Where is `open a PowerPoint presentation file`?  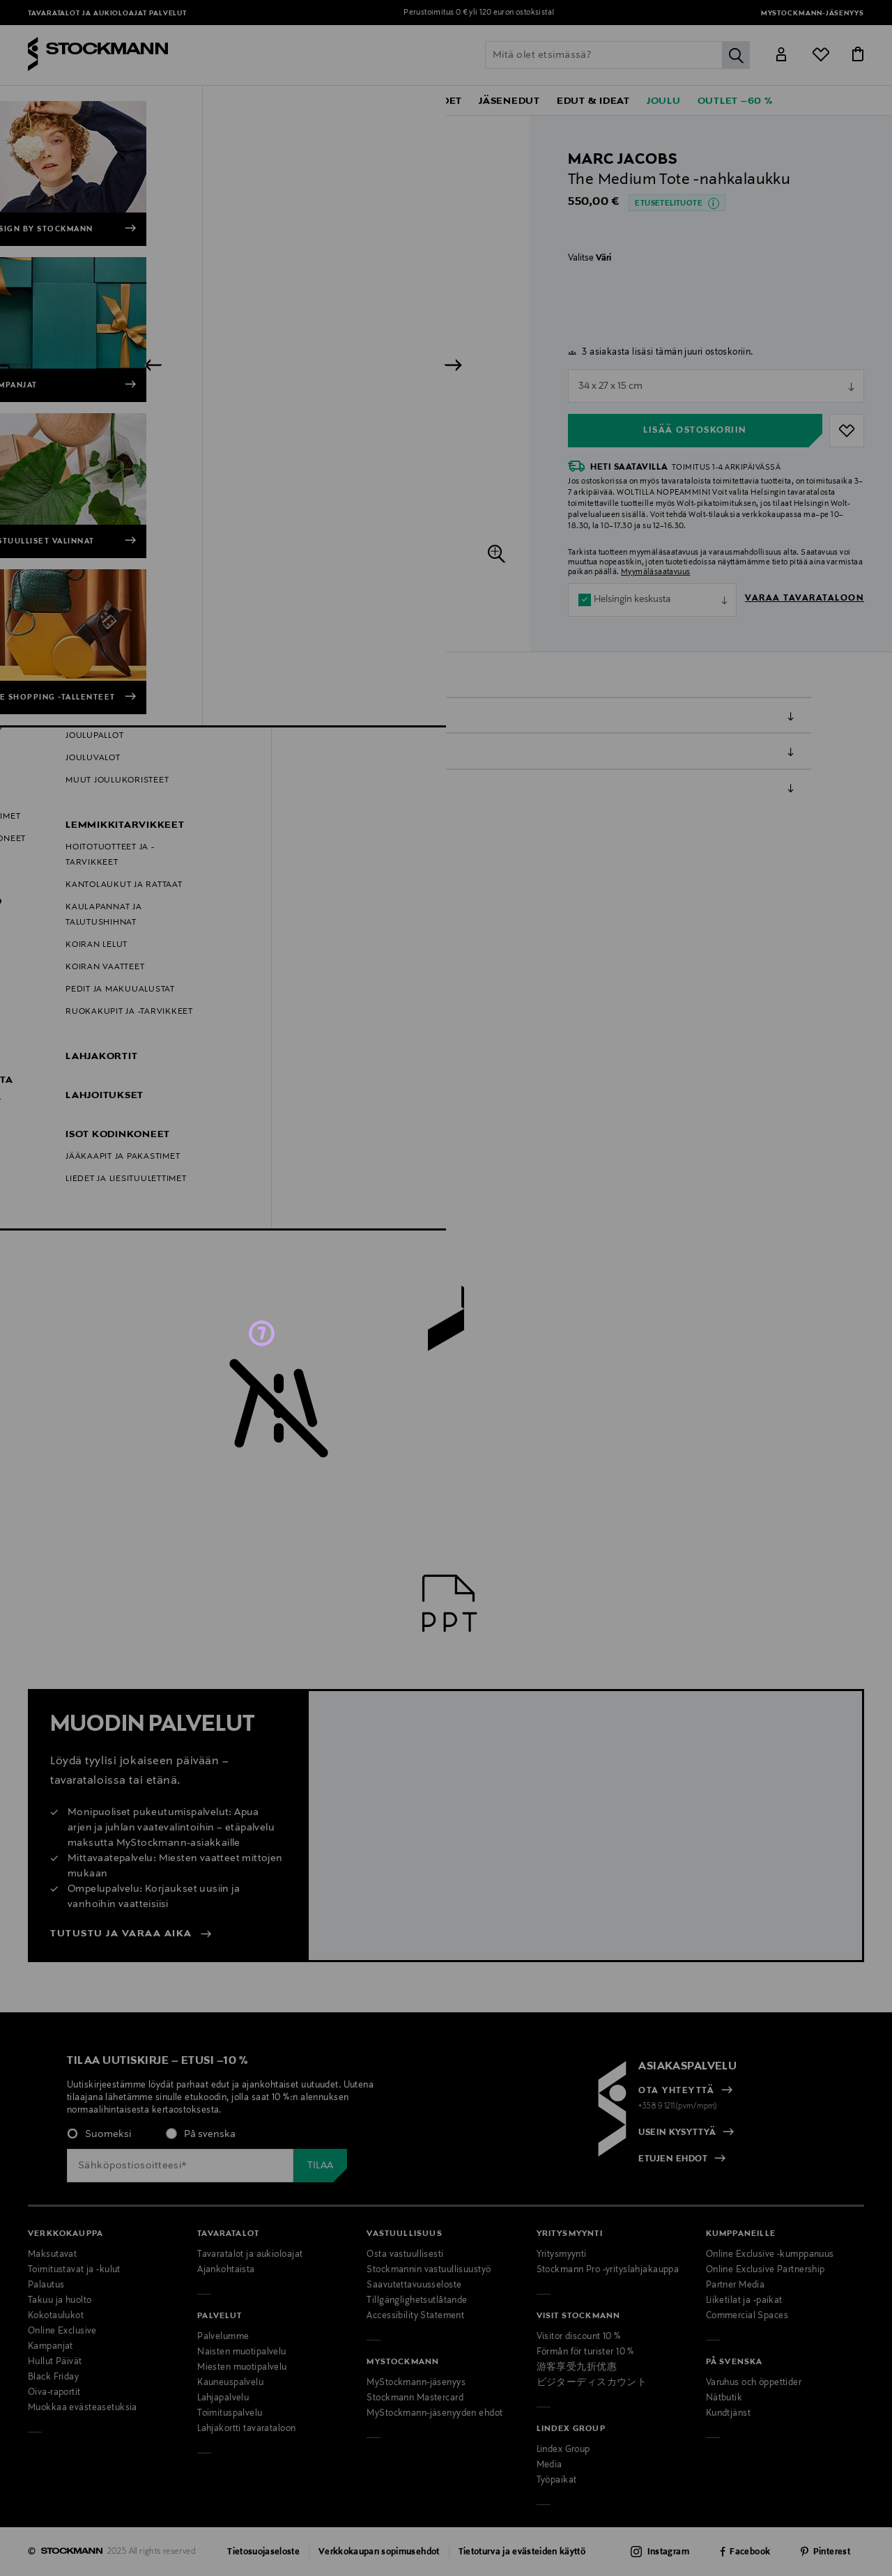
open a PowerPoint presentation file is located at coordinates (448, 1605).